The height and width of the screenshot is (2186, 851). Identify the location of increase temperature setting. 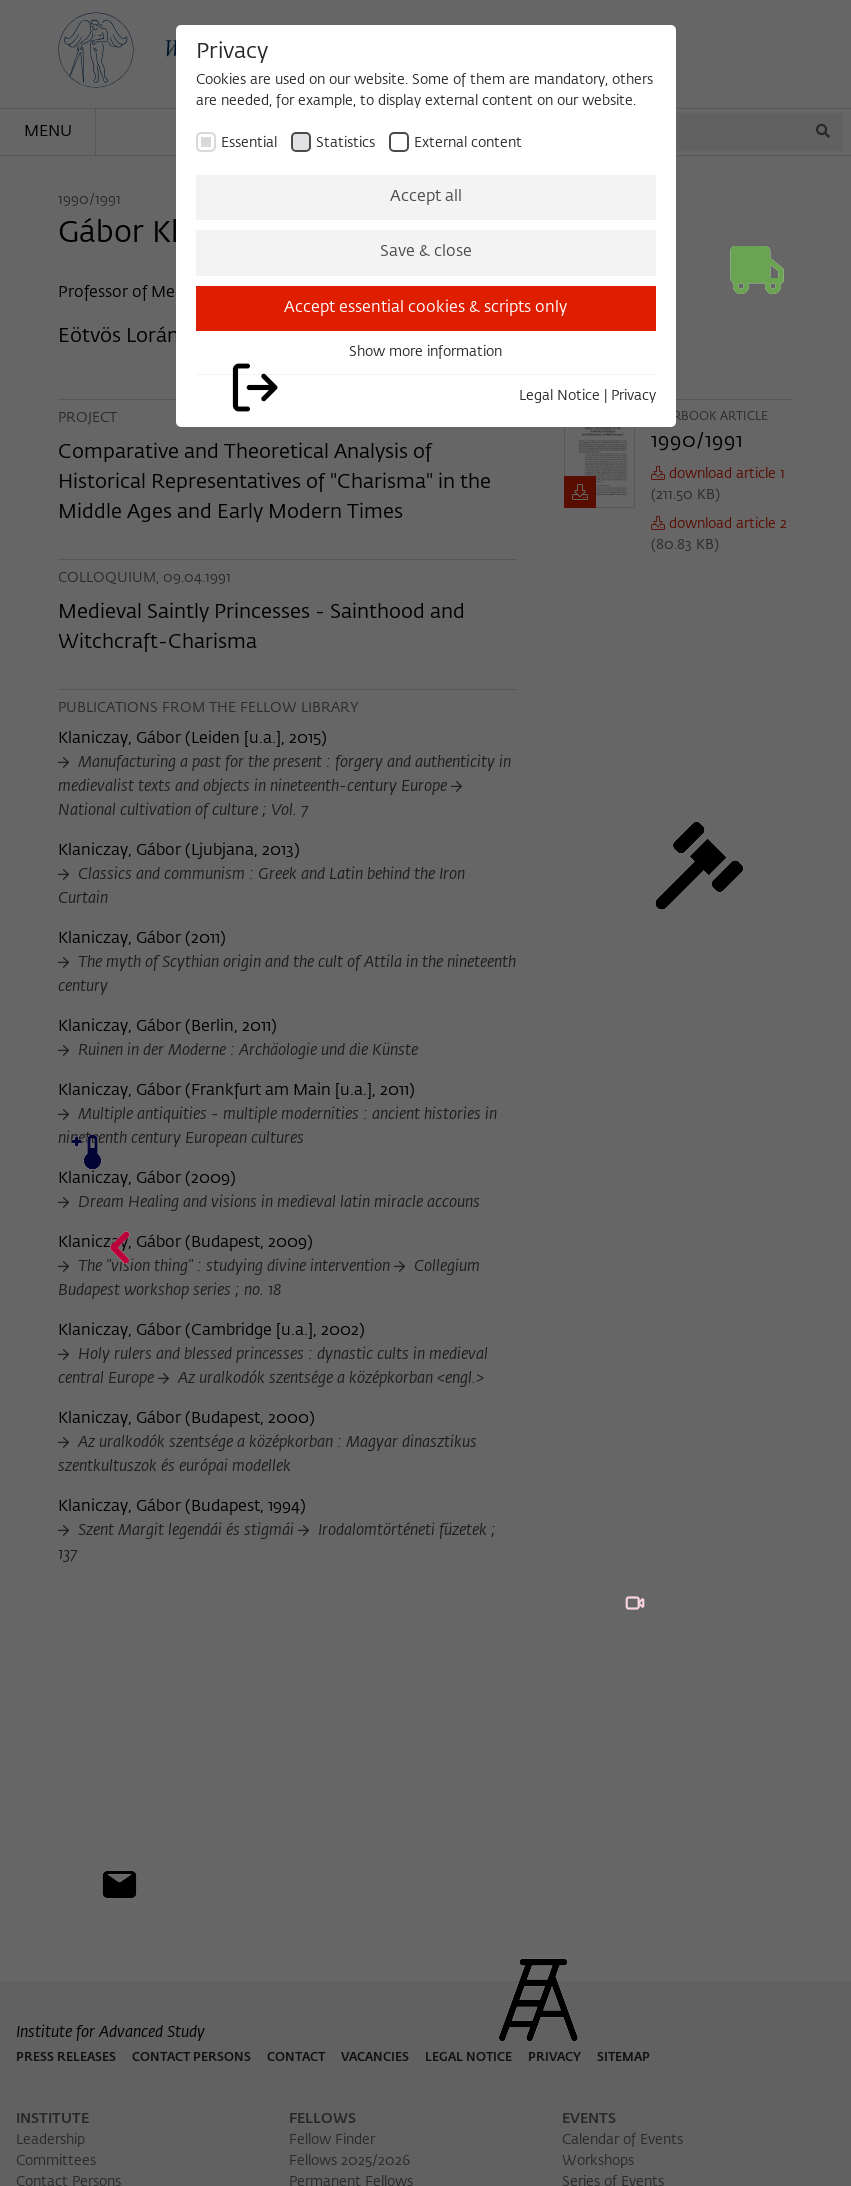
(89, 1152).